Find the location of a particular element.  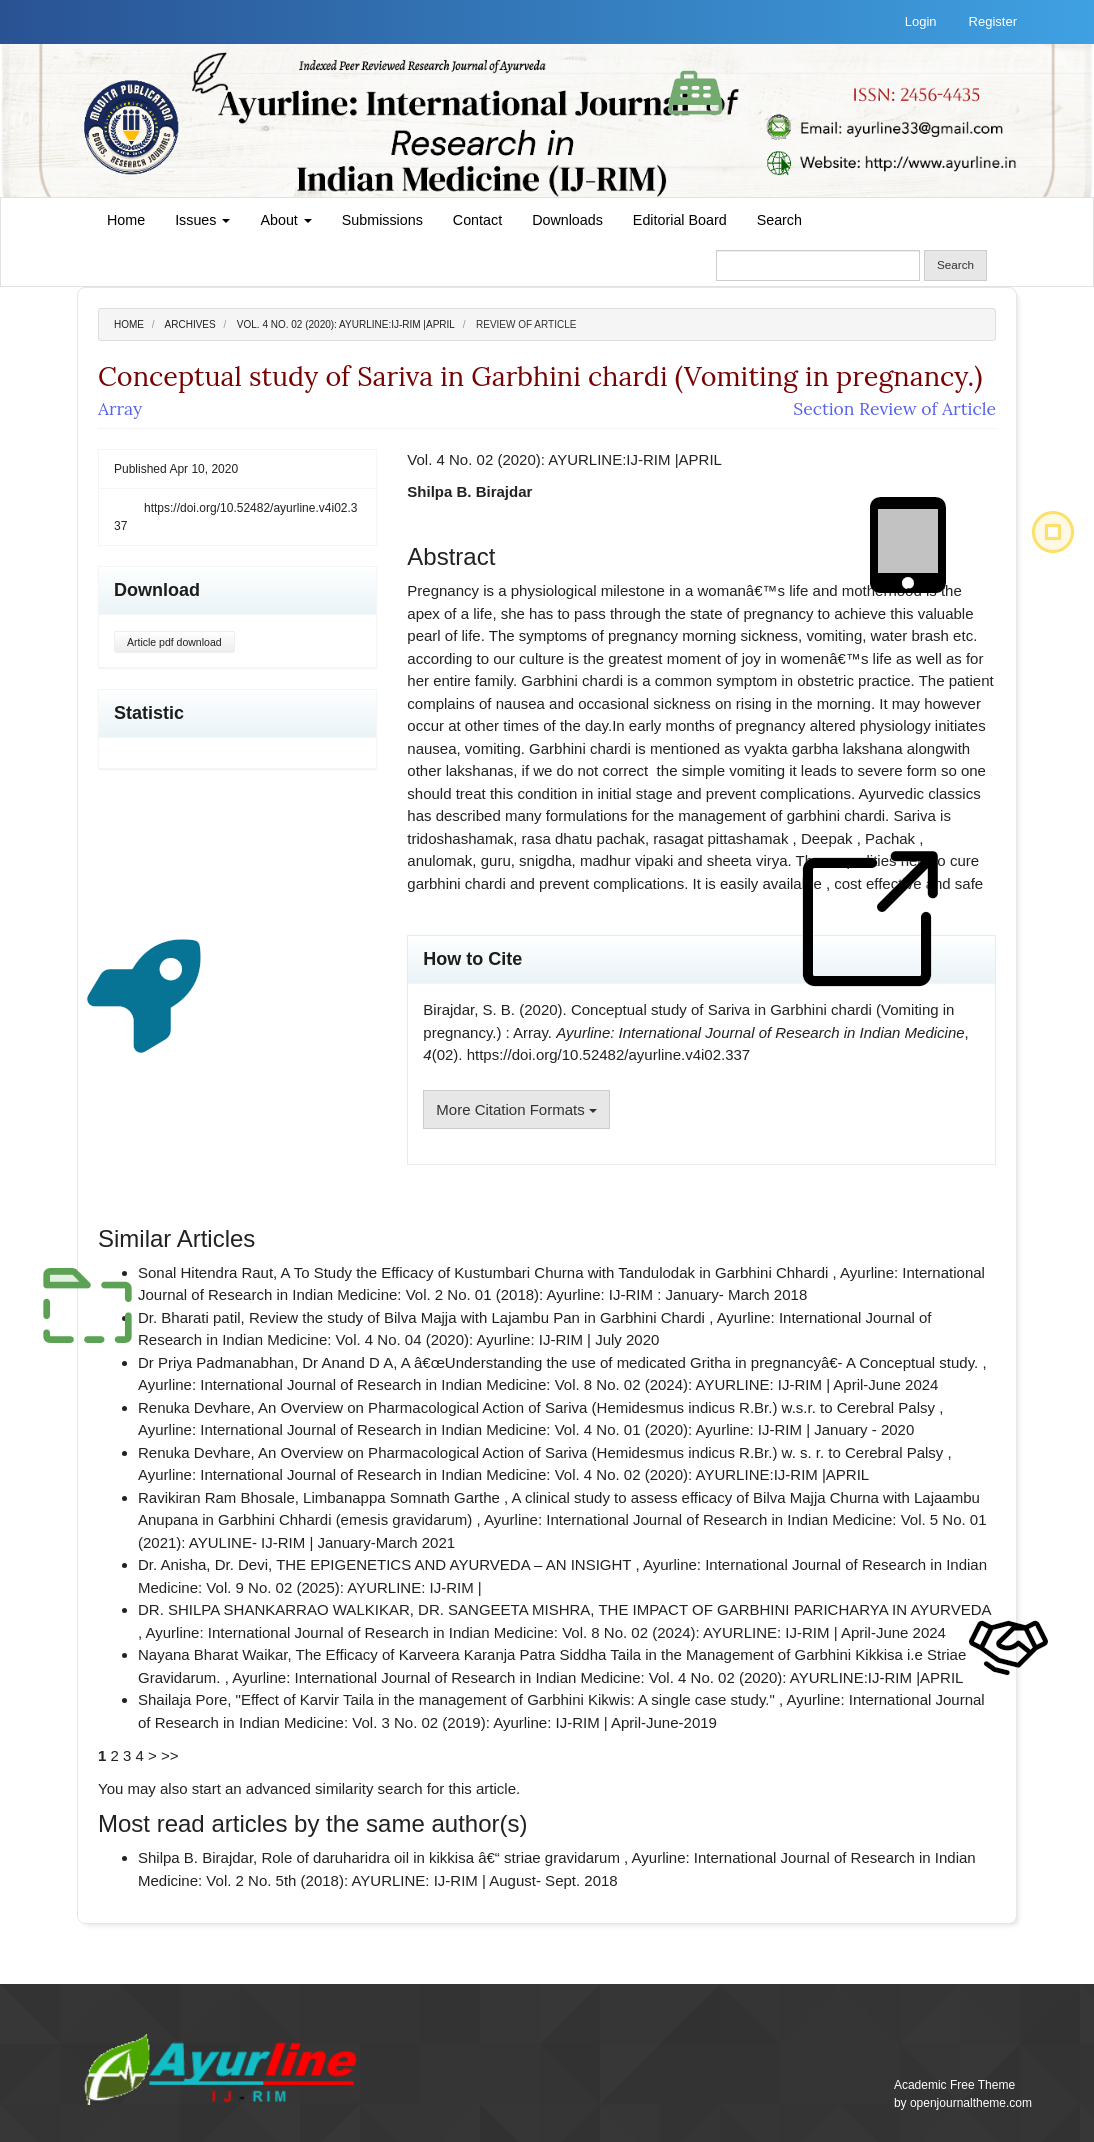

open link in a new tab or window is located at coordinates (867, 922).